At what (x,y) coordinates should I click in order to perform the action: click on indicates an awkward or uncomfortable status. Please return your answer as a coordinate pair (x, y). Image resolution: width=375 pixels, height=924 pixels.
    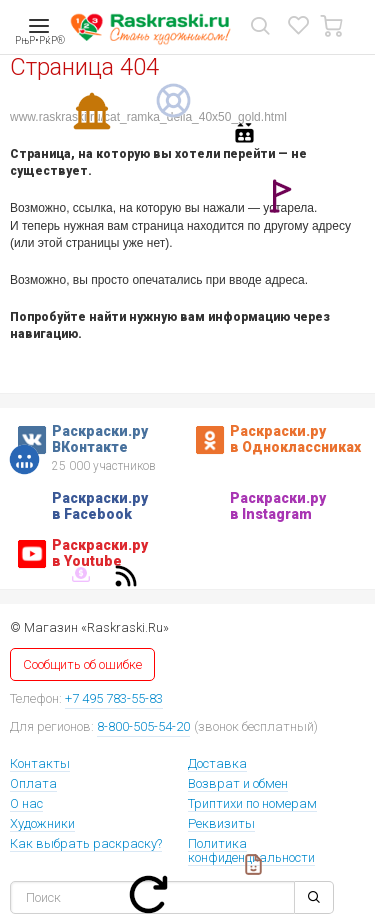
    Looking at the image, I should click on (24, 459).